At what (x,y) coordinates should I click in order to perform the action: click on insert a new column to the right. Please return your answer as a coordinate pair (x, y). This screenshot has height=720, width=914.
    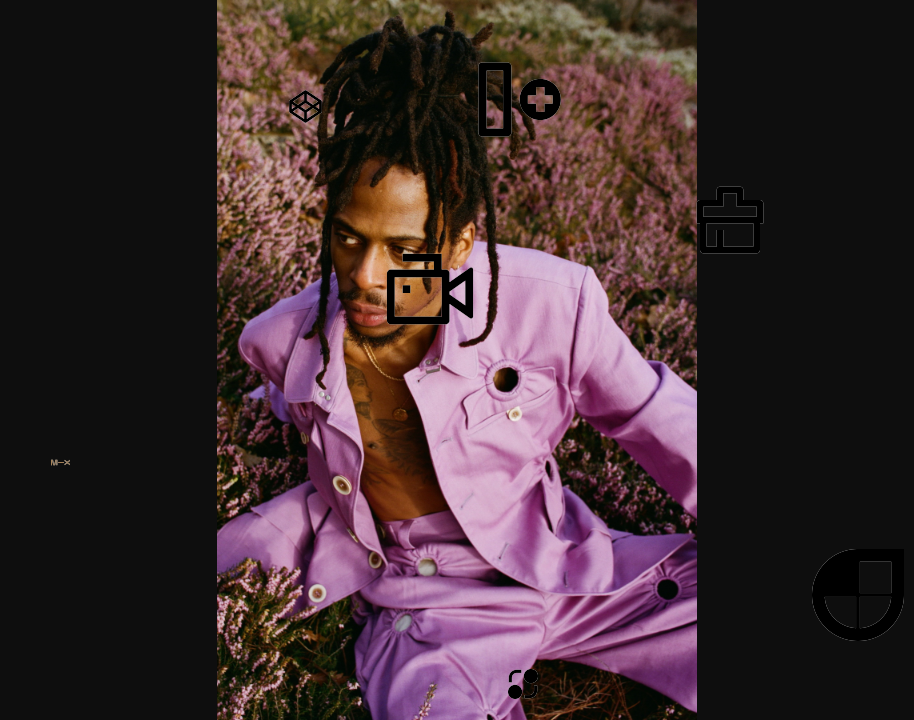
    Looking at the image, I should click on (515, 99).